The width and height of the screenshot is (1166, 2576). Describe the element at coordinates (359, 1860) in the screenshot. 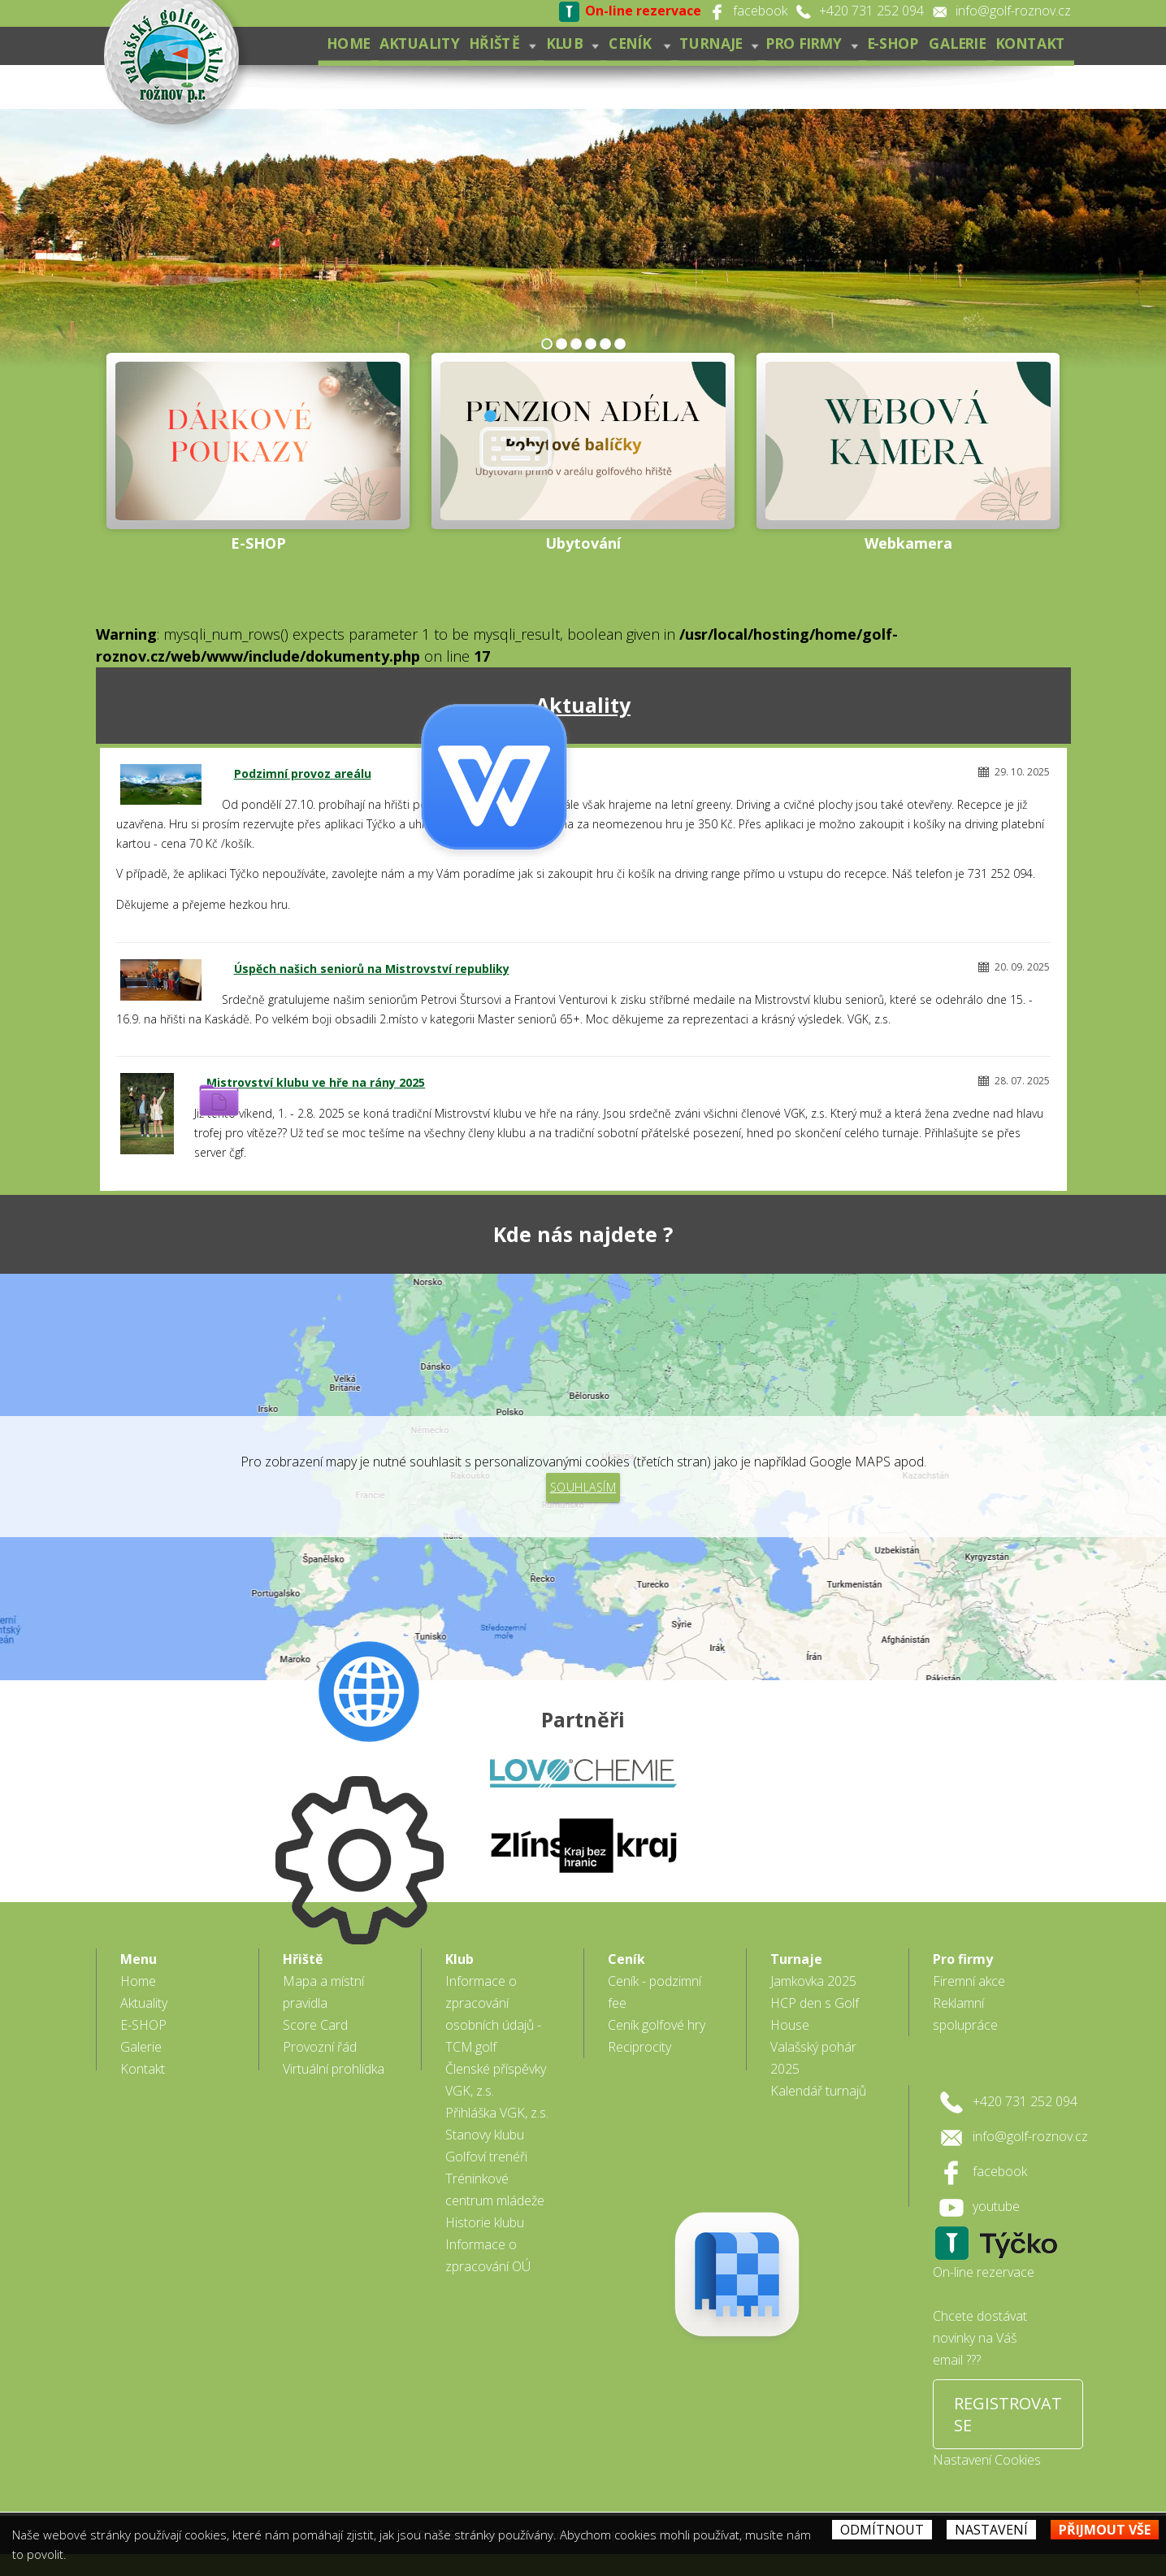

I see `access application settings or preferences` at that location.